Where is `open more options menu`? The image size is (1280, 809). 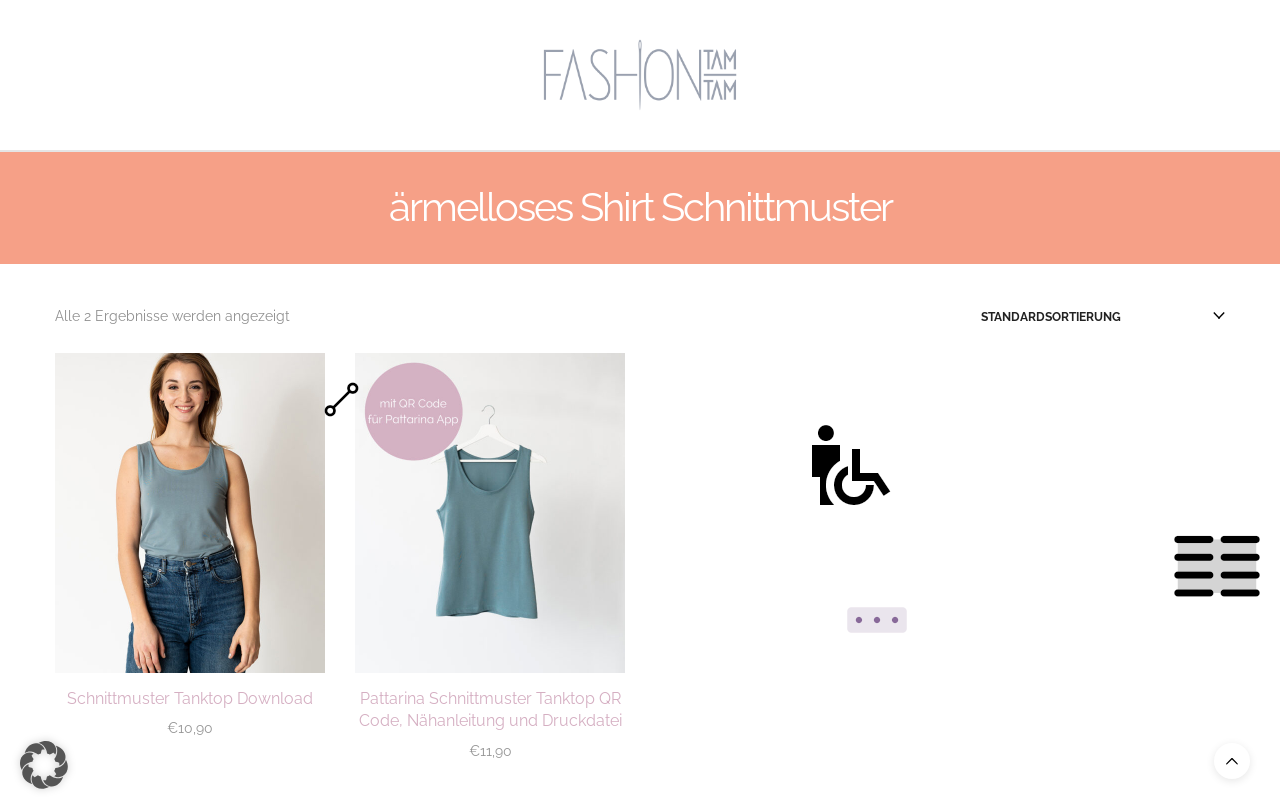
open more options menu is located at coordinates (877, 620).